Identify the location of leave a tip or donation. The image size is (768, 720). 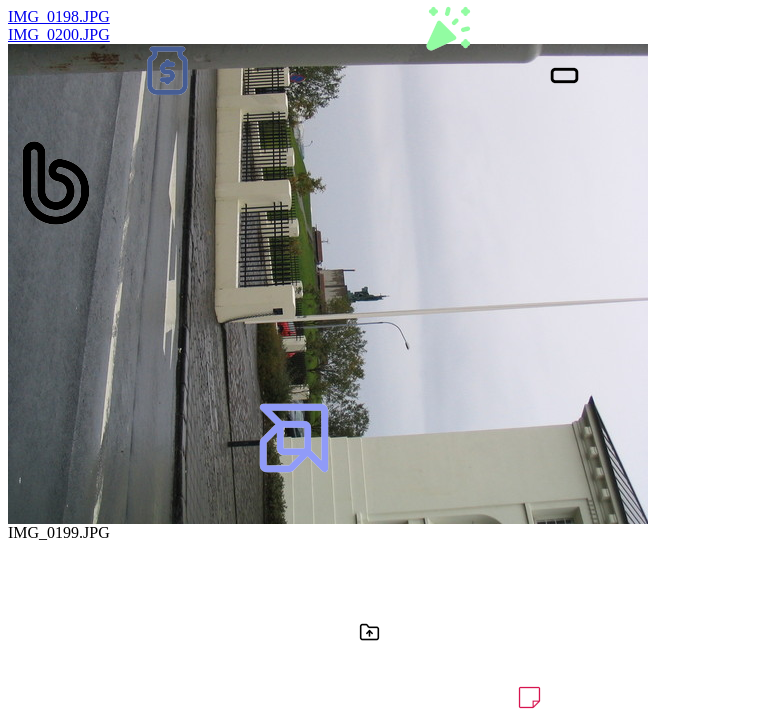
(167, 69).